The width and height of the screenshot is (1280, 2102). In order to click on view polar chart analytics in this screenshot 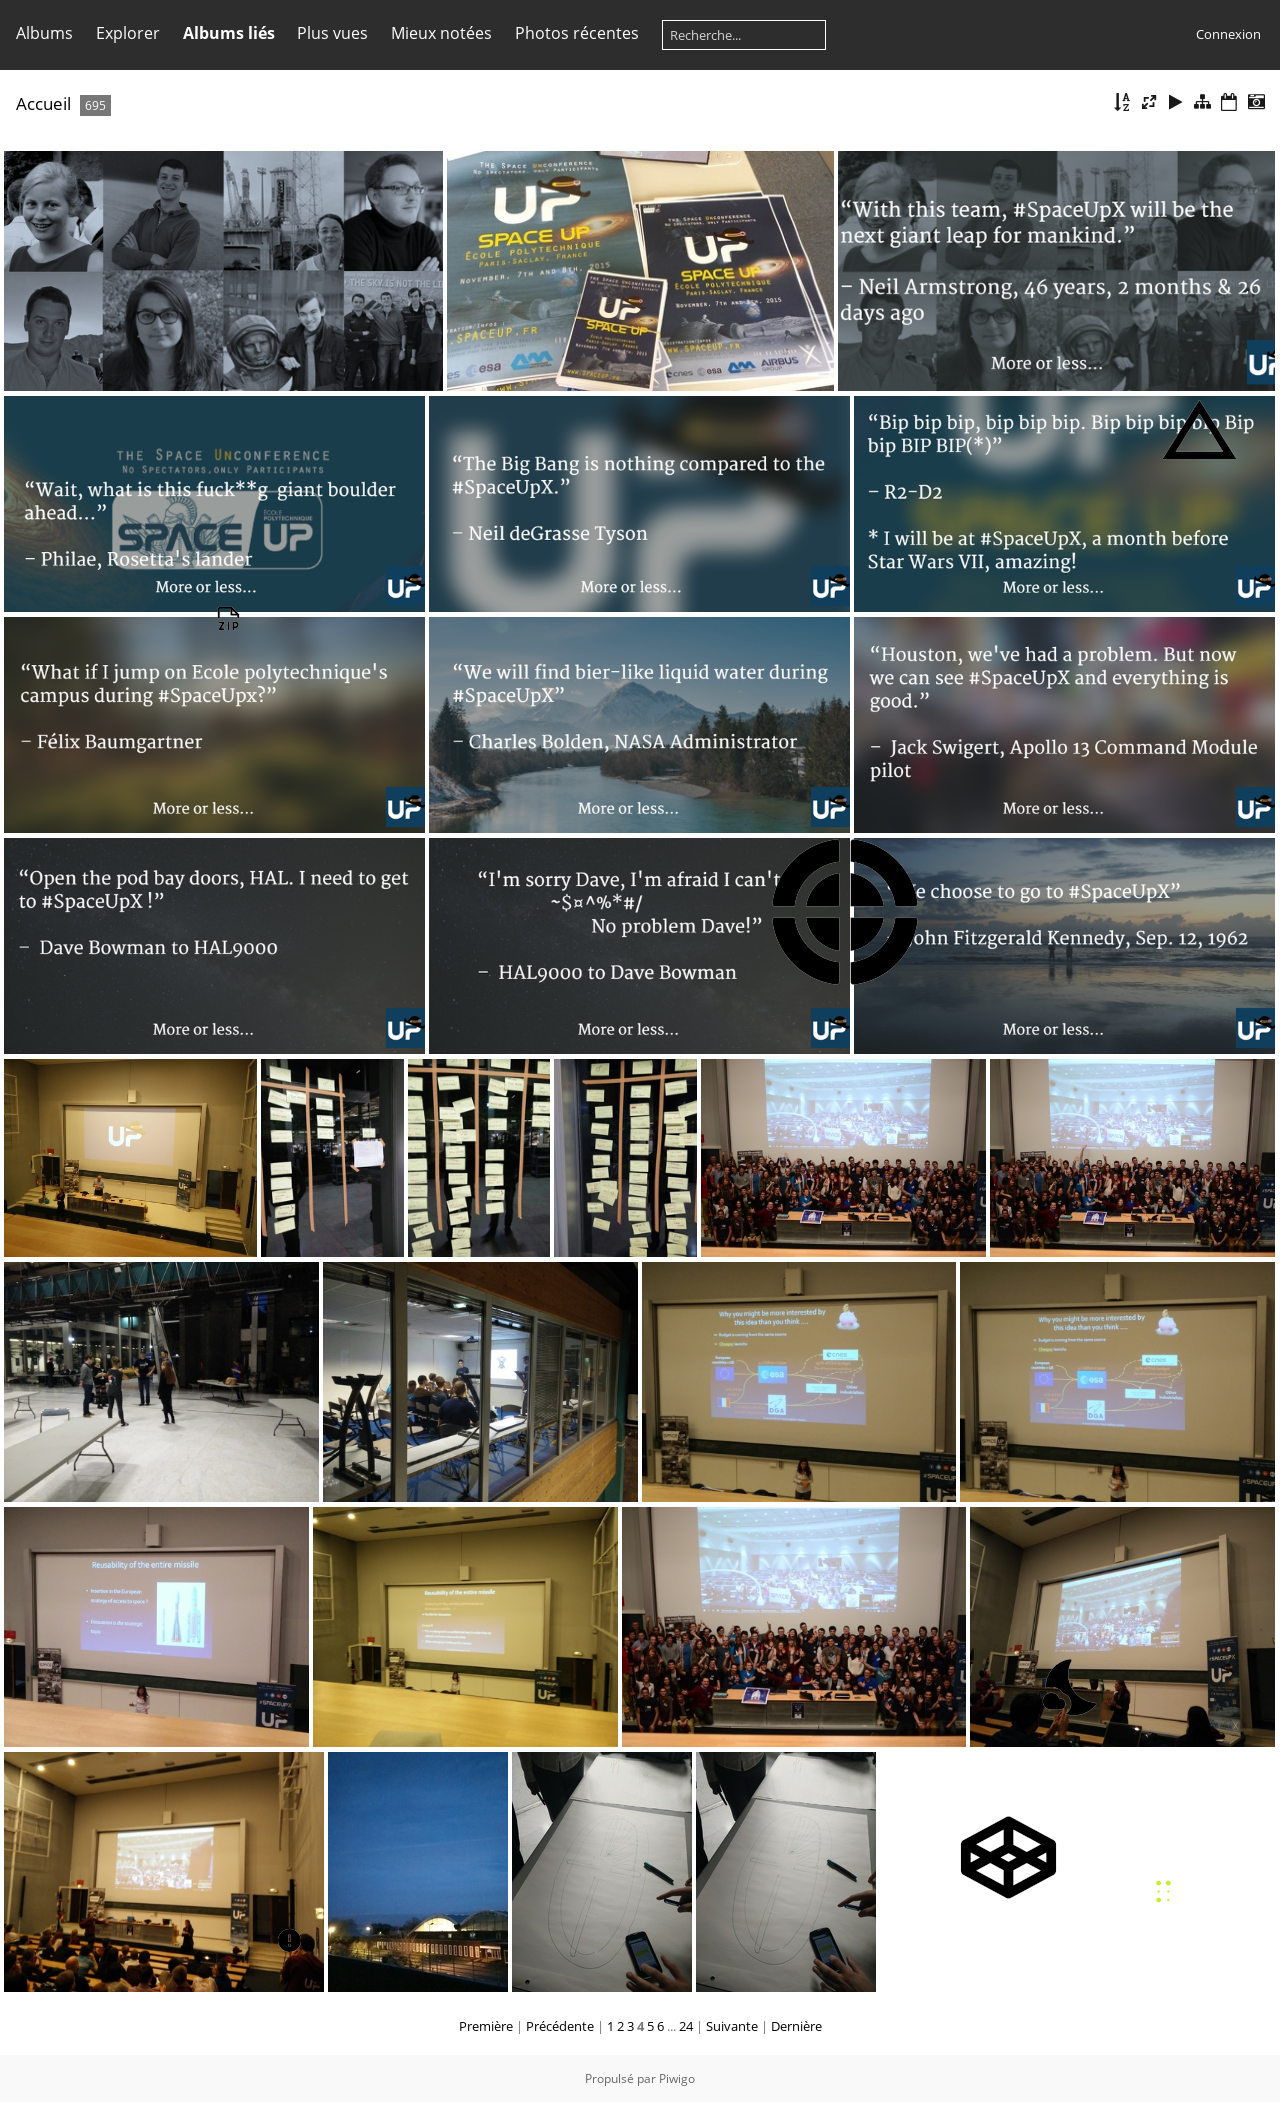, I will do `click(845, 912)`.